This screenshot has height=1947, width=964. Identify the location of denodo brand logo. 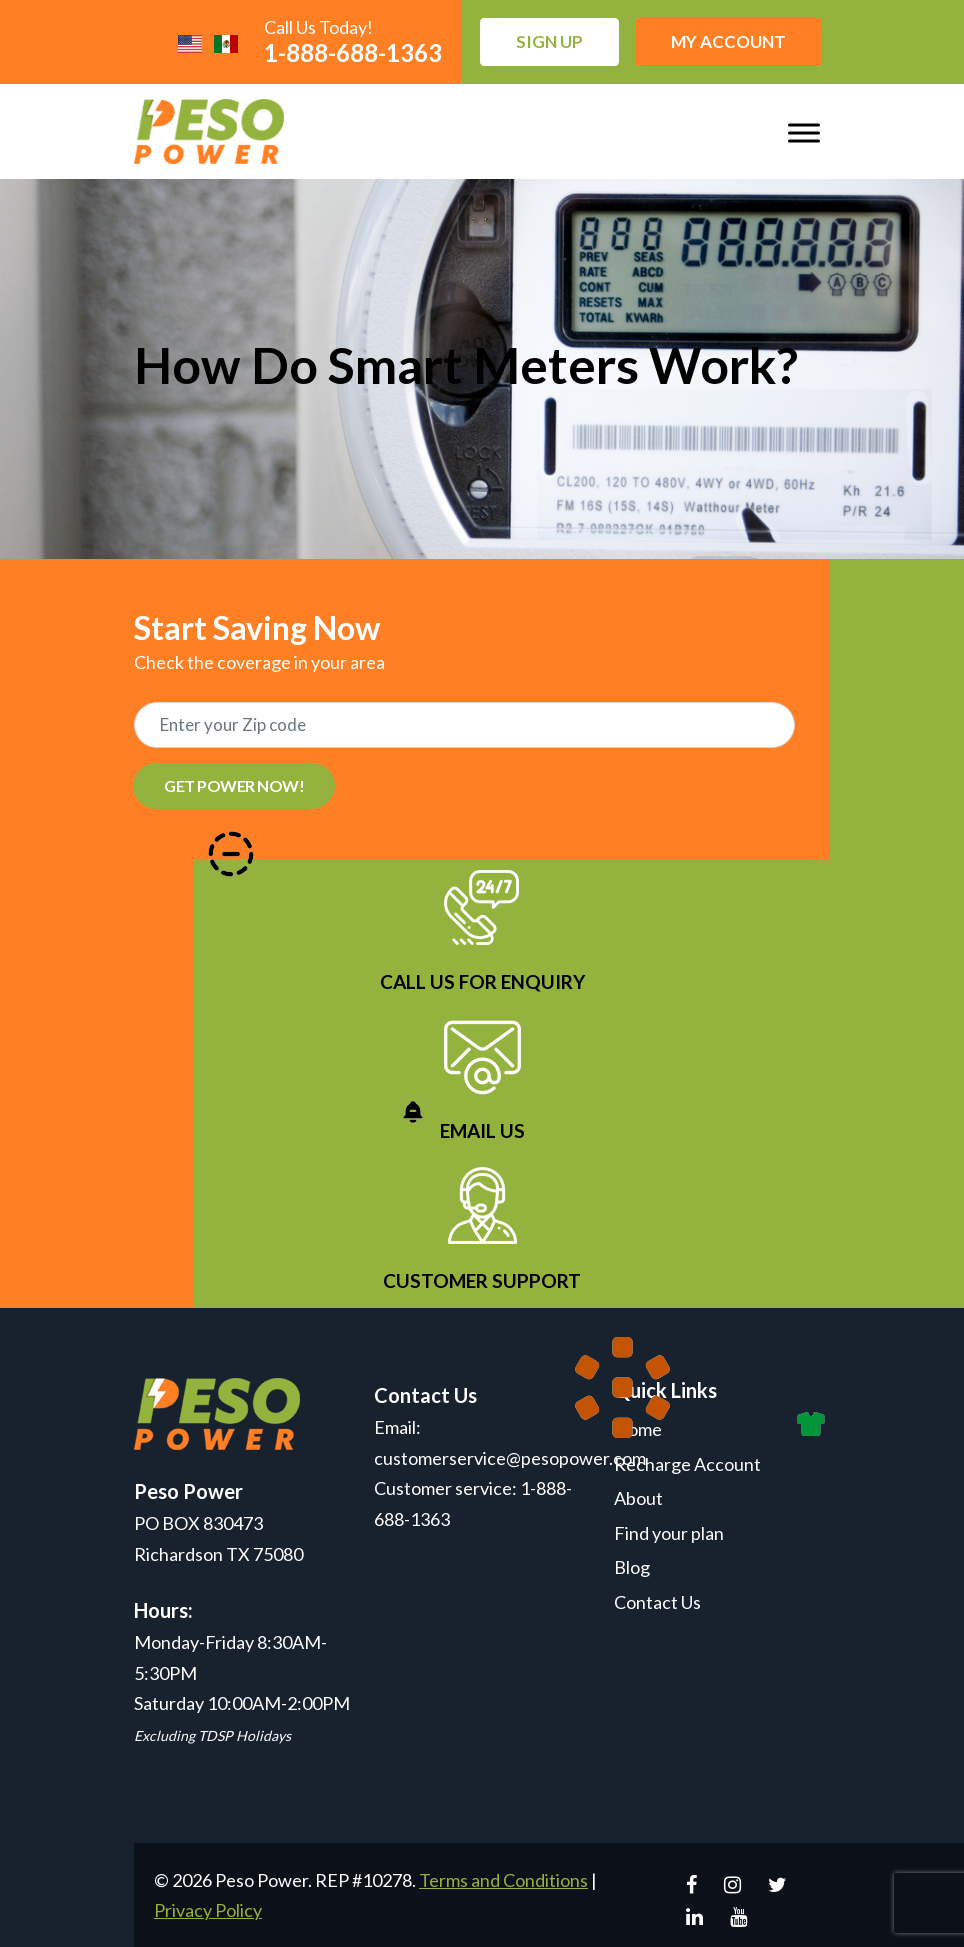
(622, 1387).